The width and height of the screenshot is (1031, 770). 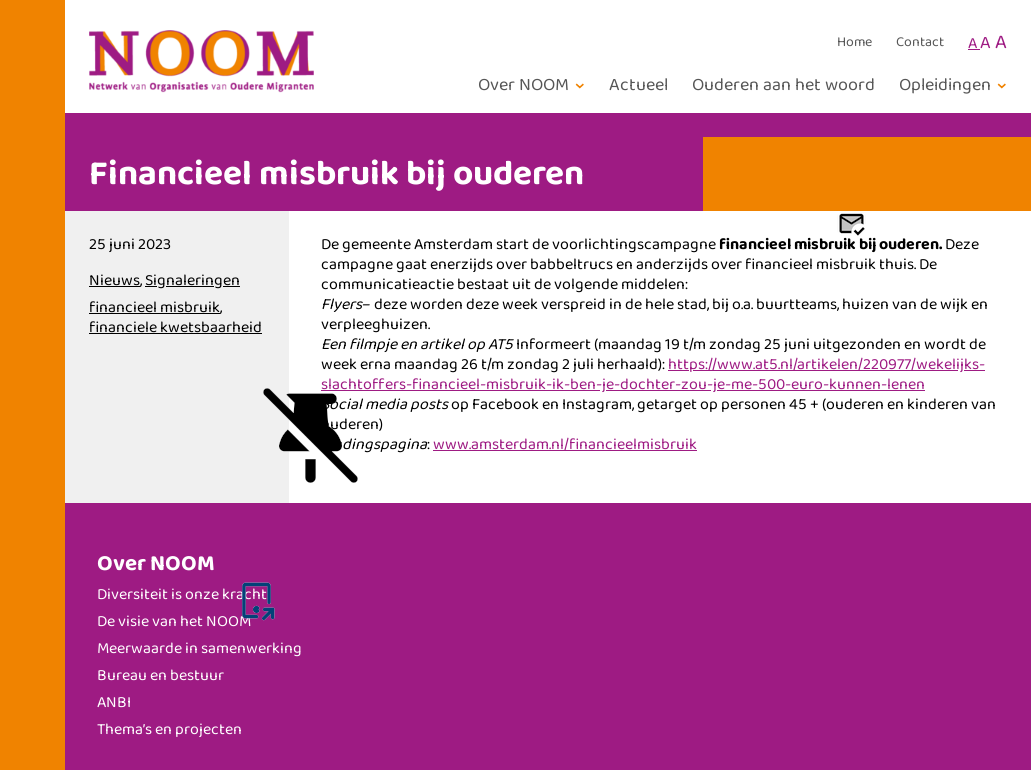 I want to click on share content from tablet to another device, so click(x=256, y=600).